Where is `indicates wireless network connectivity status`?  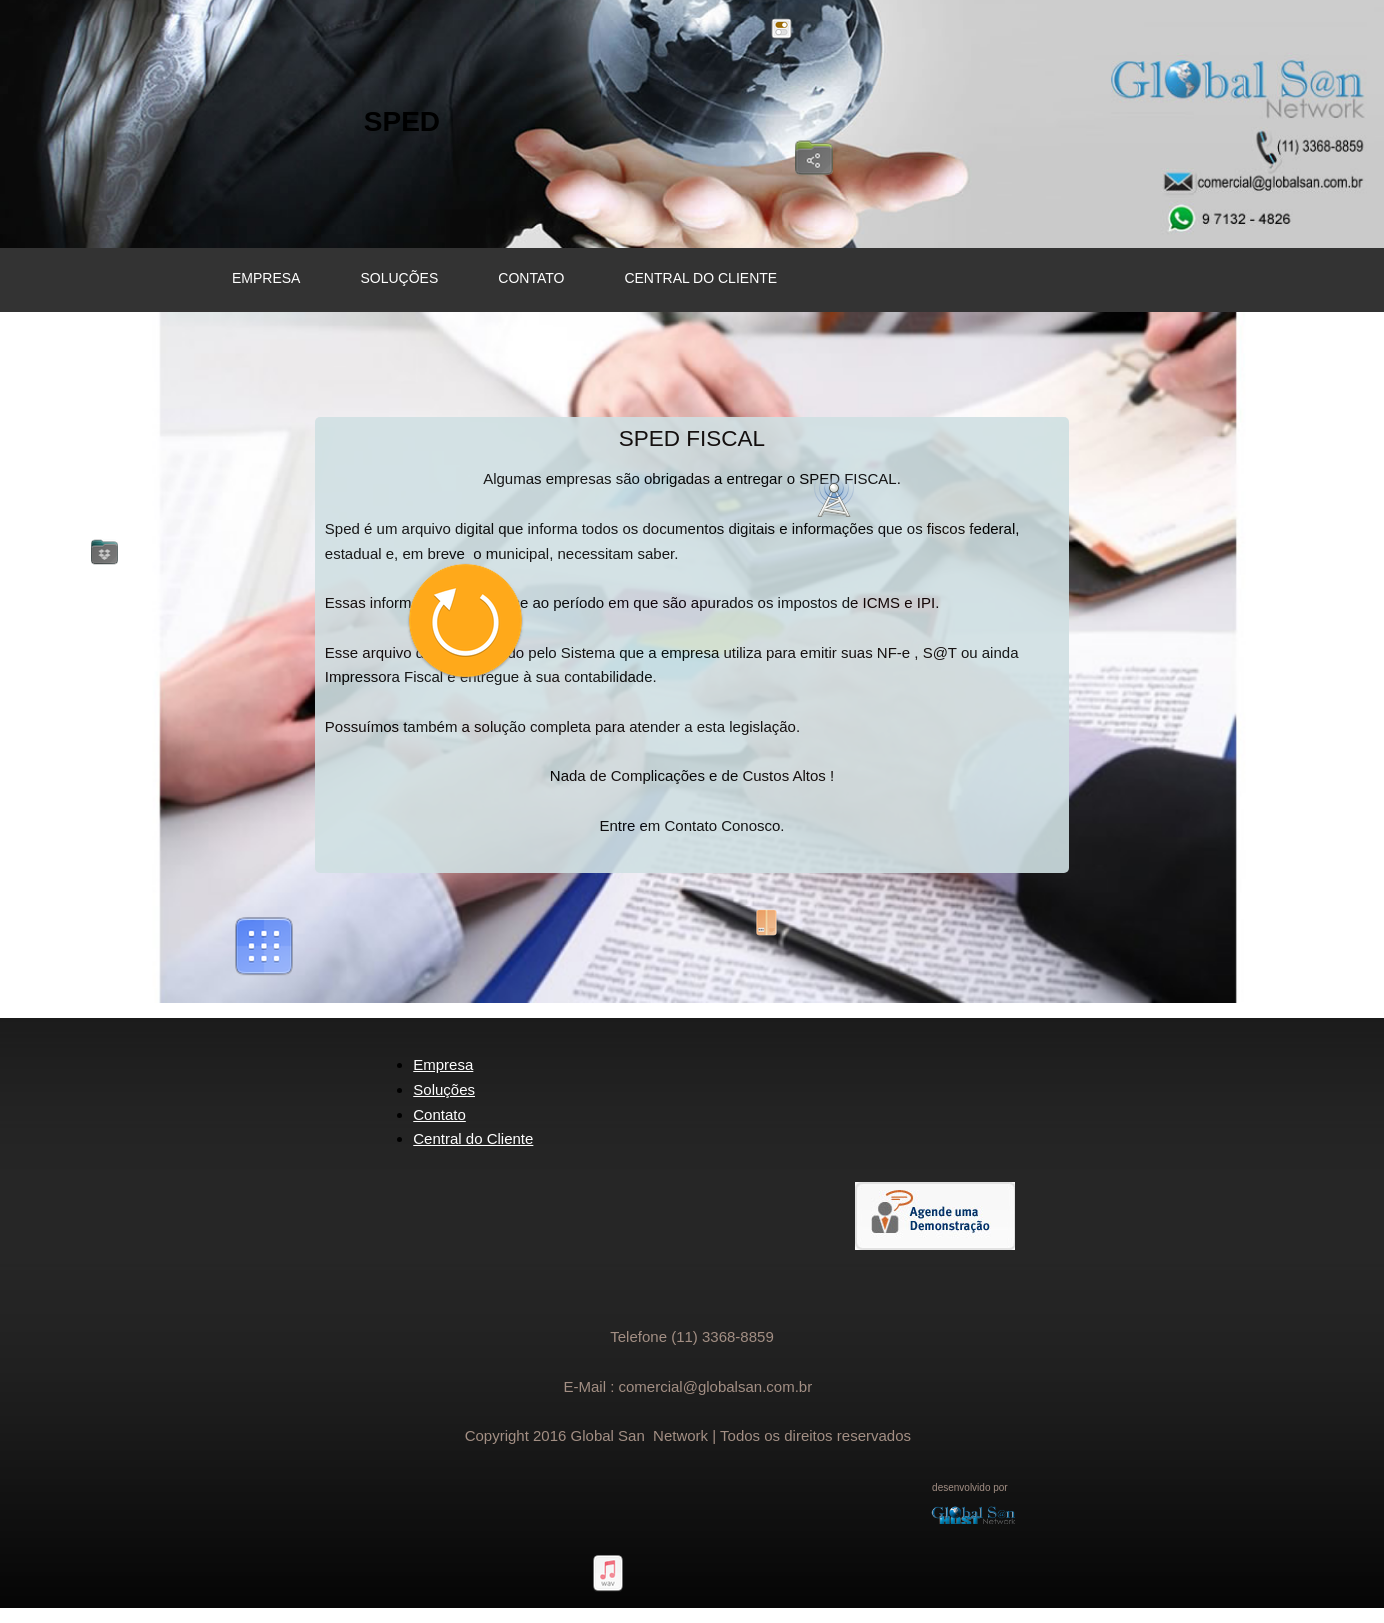
indicates wireless network connectivity status is located at coordinates (834, 497).